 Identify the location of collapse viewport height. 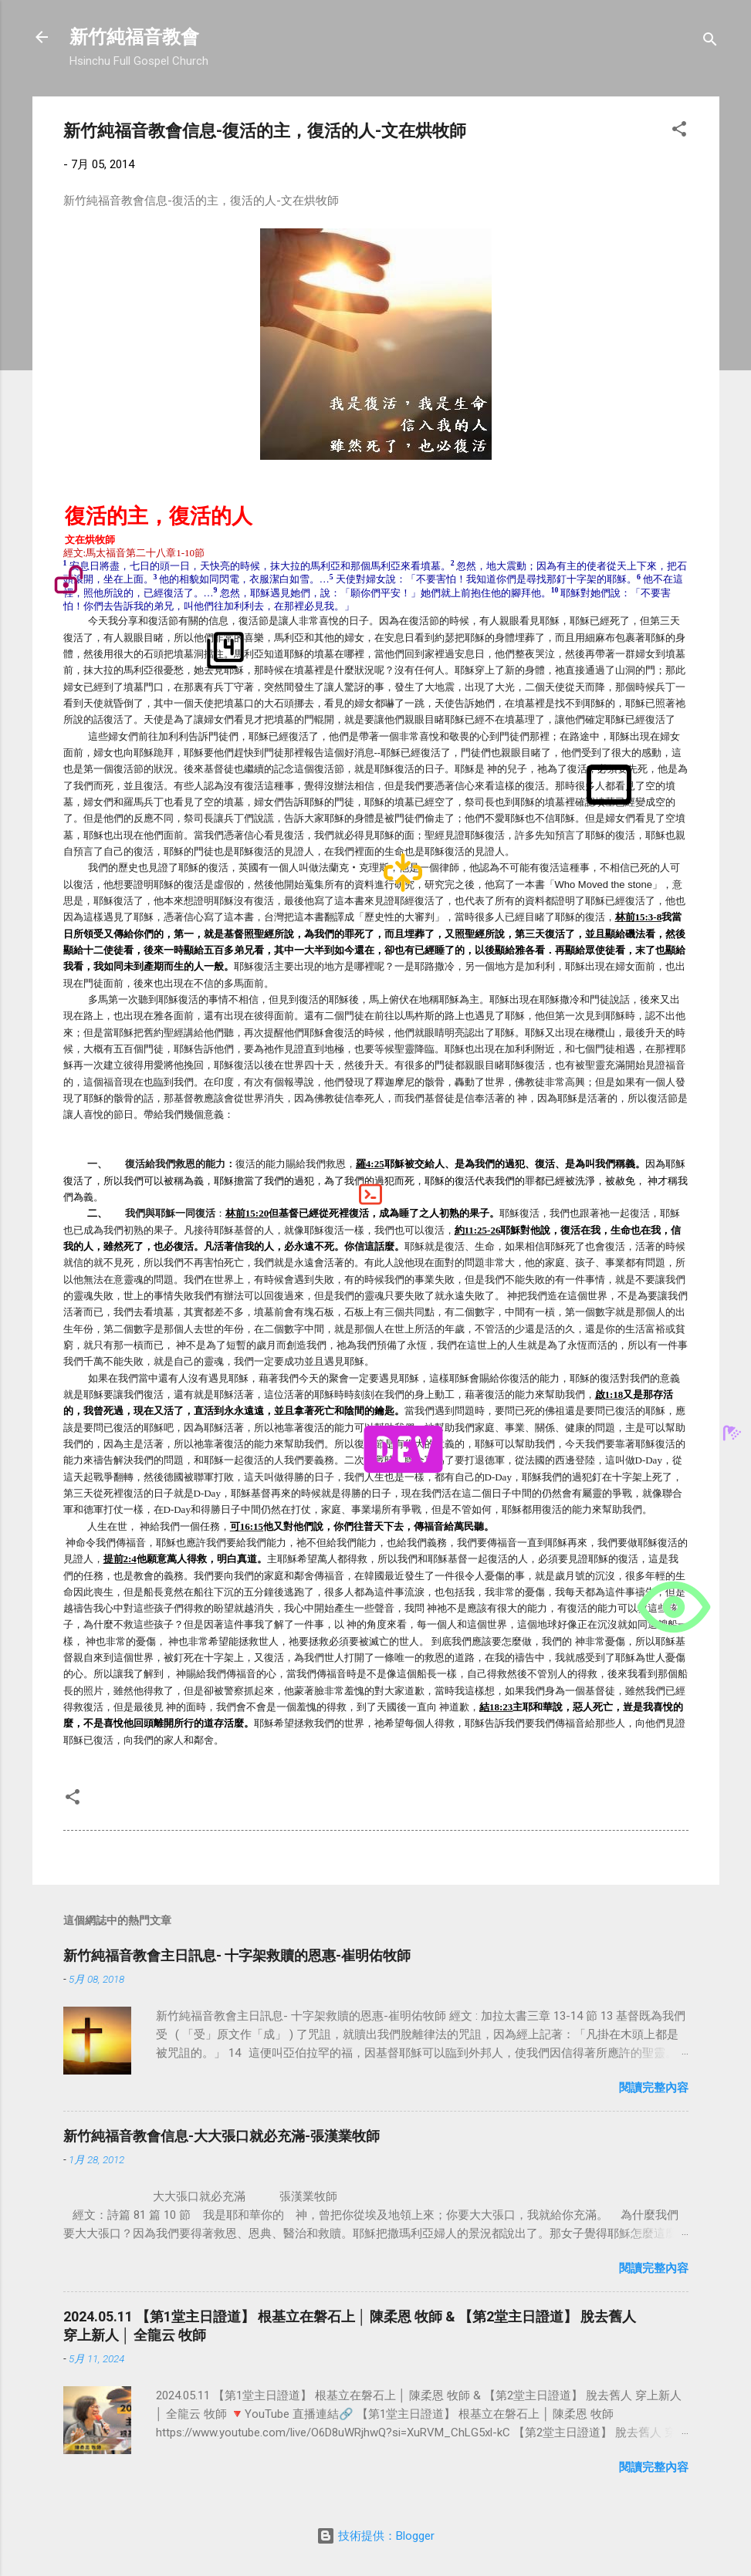
(403, 873).